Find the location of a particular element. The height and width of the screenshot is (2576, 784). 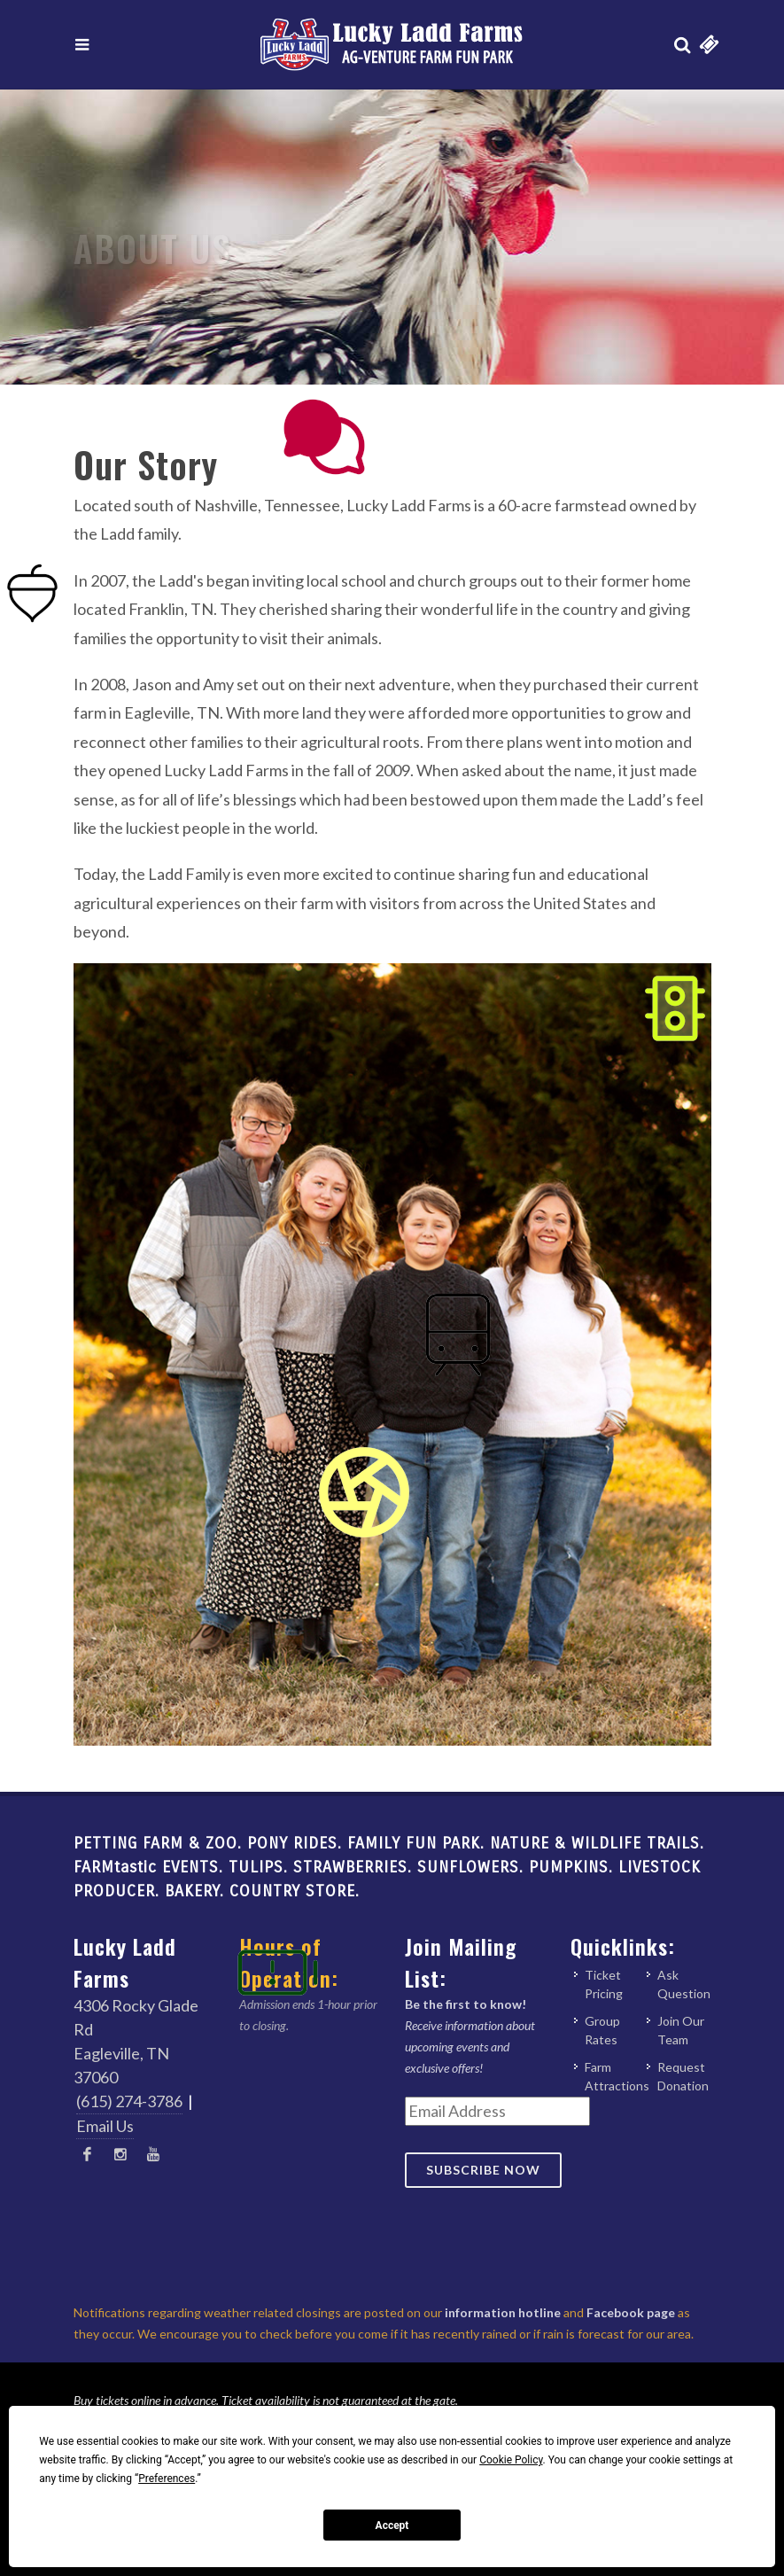

traffic or signal status indicator is located at coordinates (675, 1008).